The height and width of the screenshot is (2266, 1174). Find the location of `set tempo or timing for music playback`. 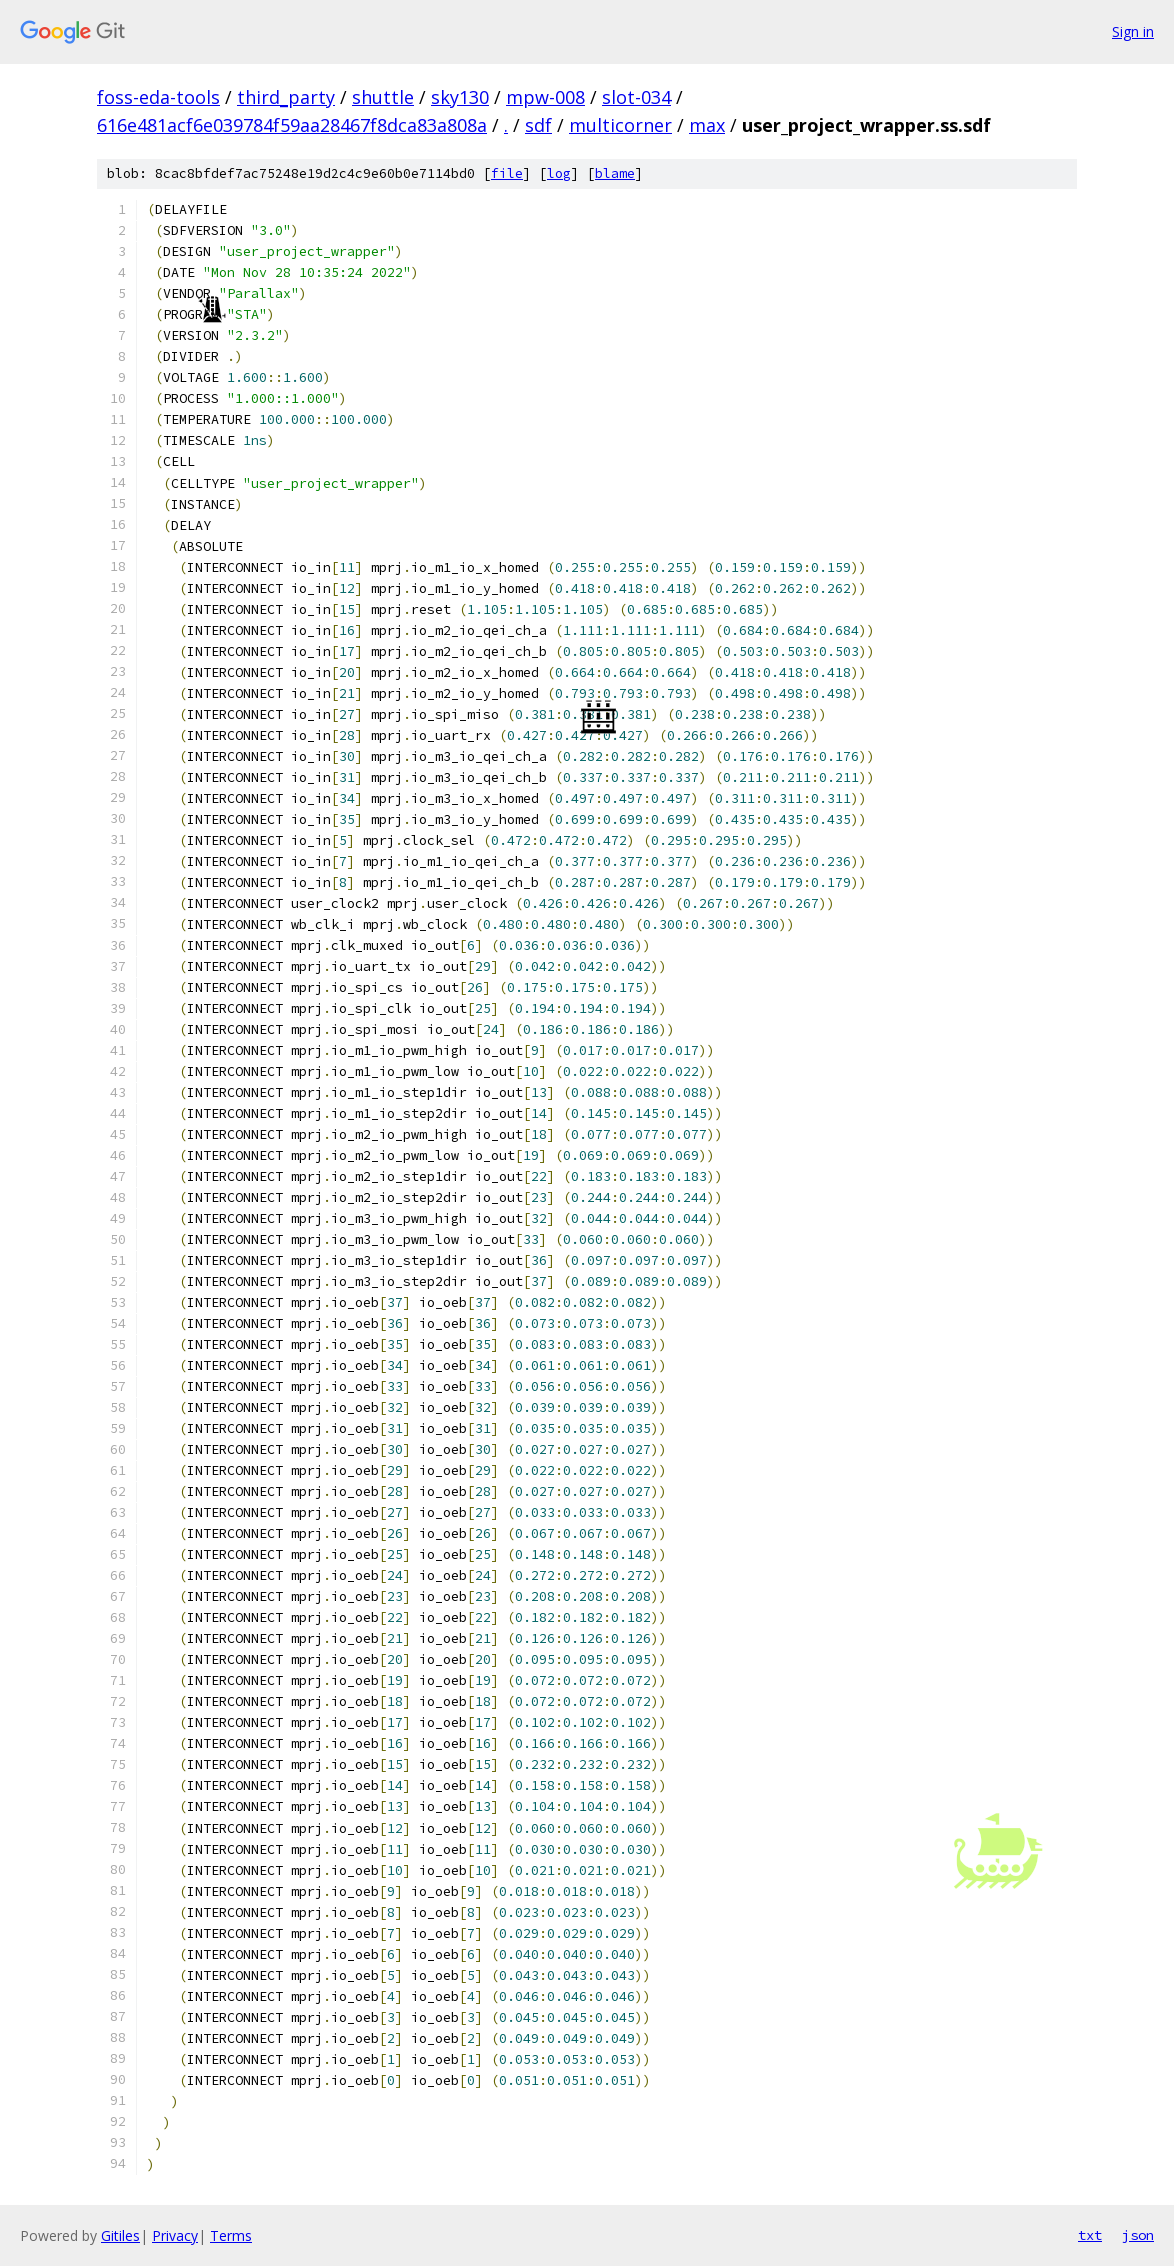

set tempo or timing for music playback is located at coordinates (212, 307).